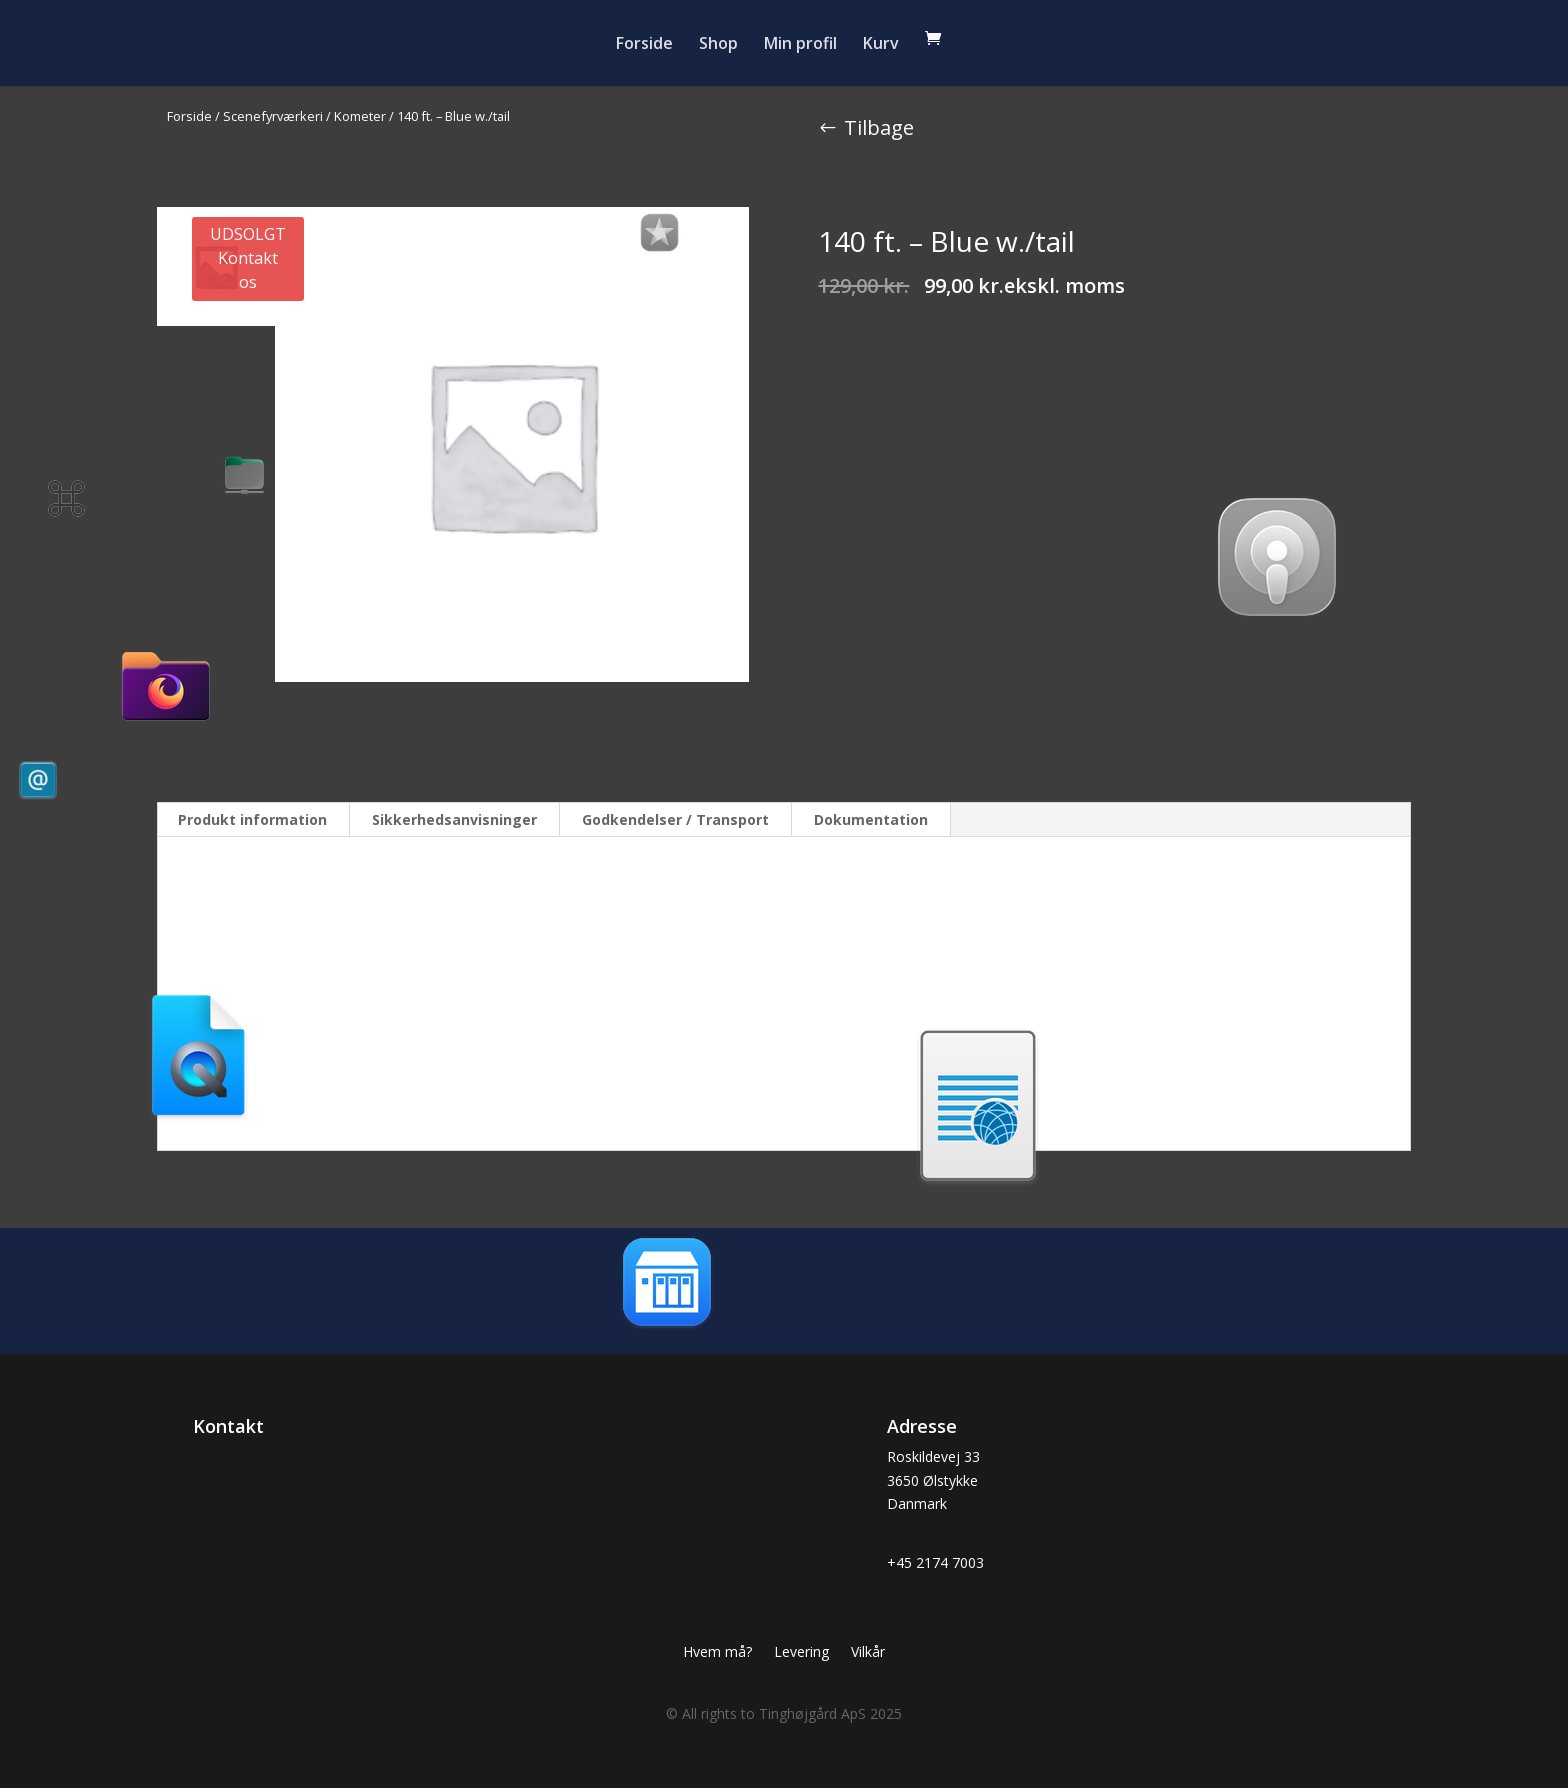 This screenshot has width=1568, height=1788. What do you see at coordinates (1277, 557) in the screenshot?
I see `open the Podcasts app` at bounding box center [1277, 557].